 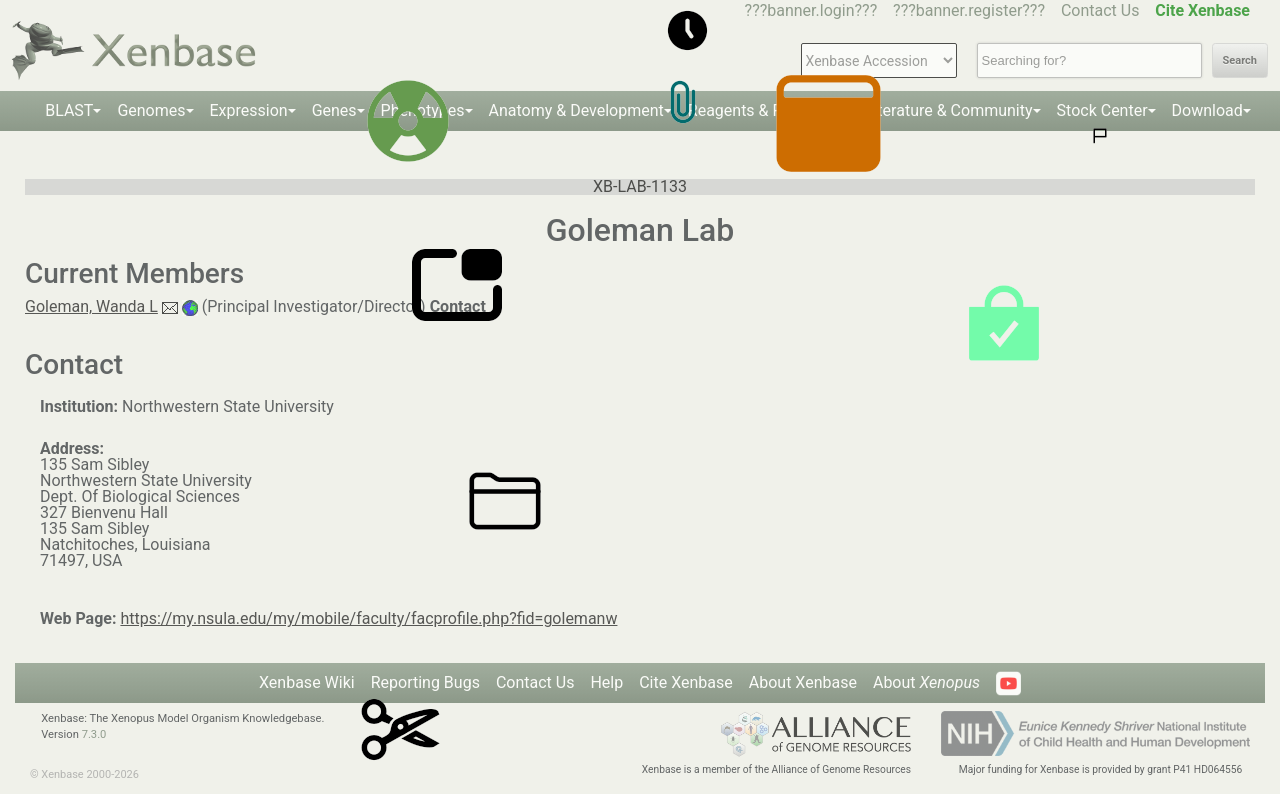 I want to click on access your files and documents, so click(x=505, y=501).